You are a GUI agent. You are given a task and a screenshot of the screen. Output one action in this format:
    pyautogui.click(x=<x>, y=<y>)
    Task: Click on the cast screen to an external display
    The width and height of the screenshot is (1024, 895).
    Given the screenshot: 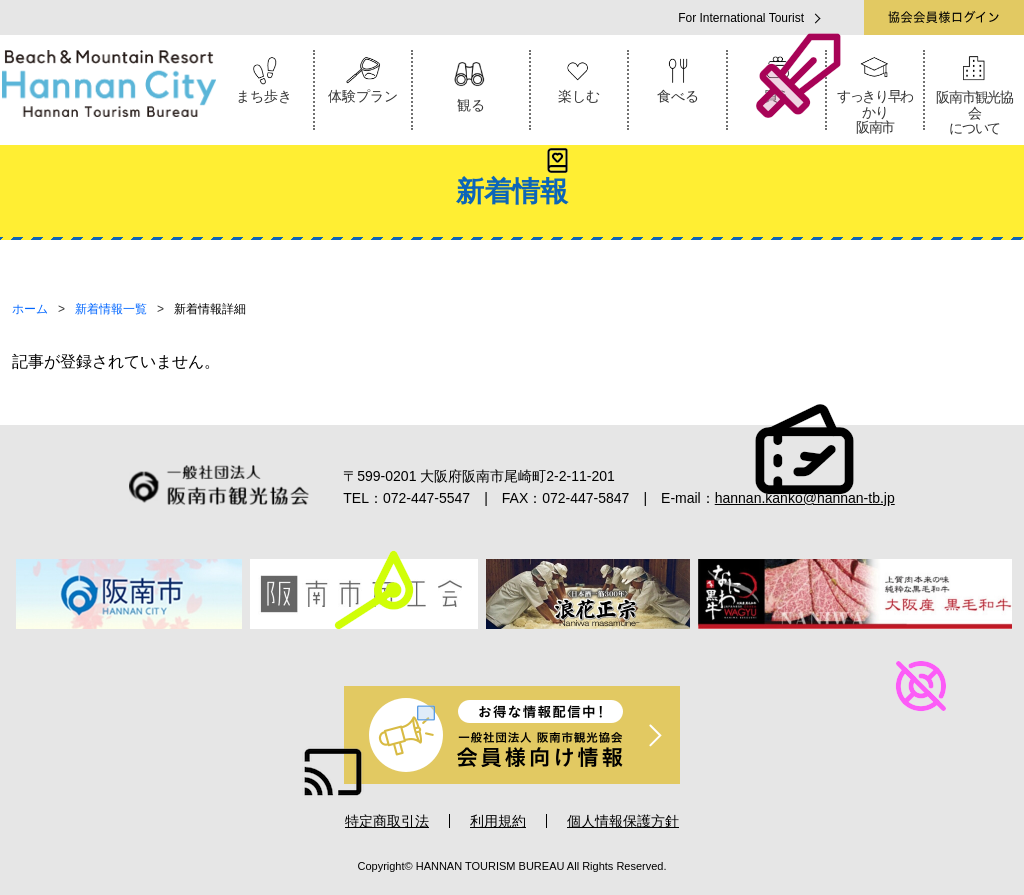 What is the action you would take?
    pyautogui.click(x=333, y=772)
    